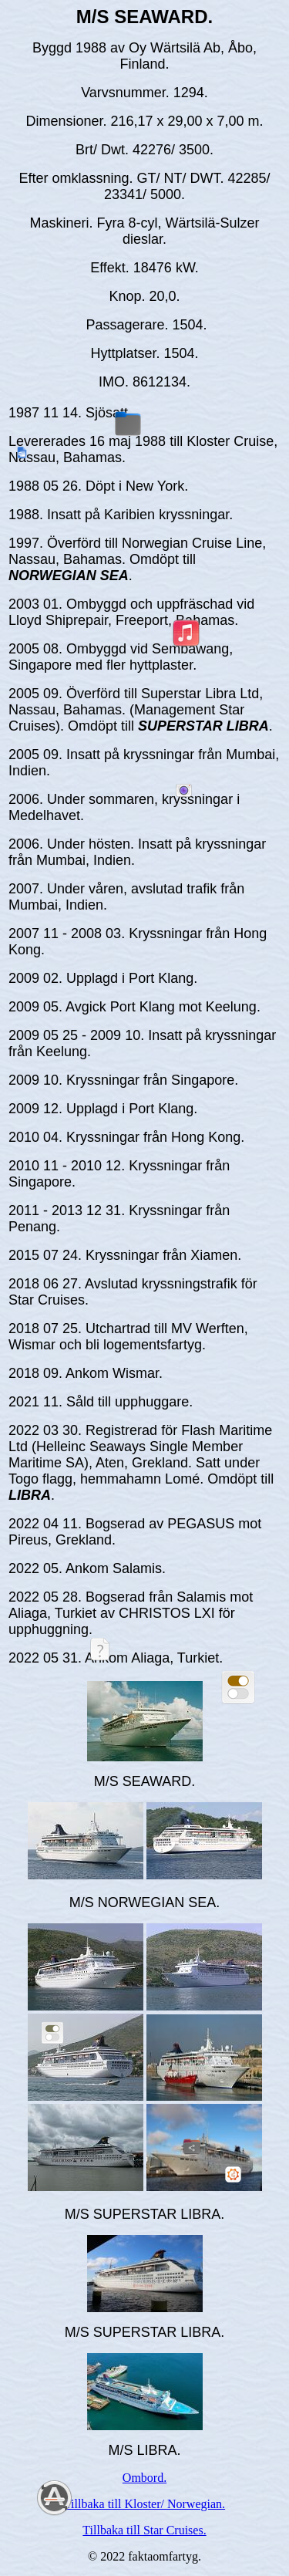 This screenshot has width=289, height=2576. Describe the element at coordinates (183, 790) in the screenshot. I see `open the cheese webcam application` at that location.